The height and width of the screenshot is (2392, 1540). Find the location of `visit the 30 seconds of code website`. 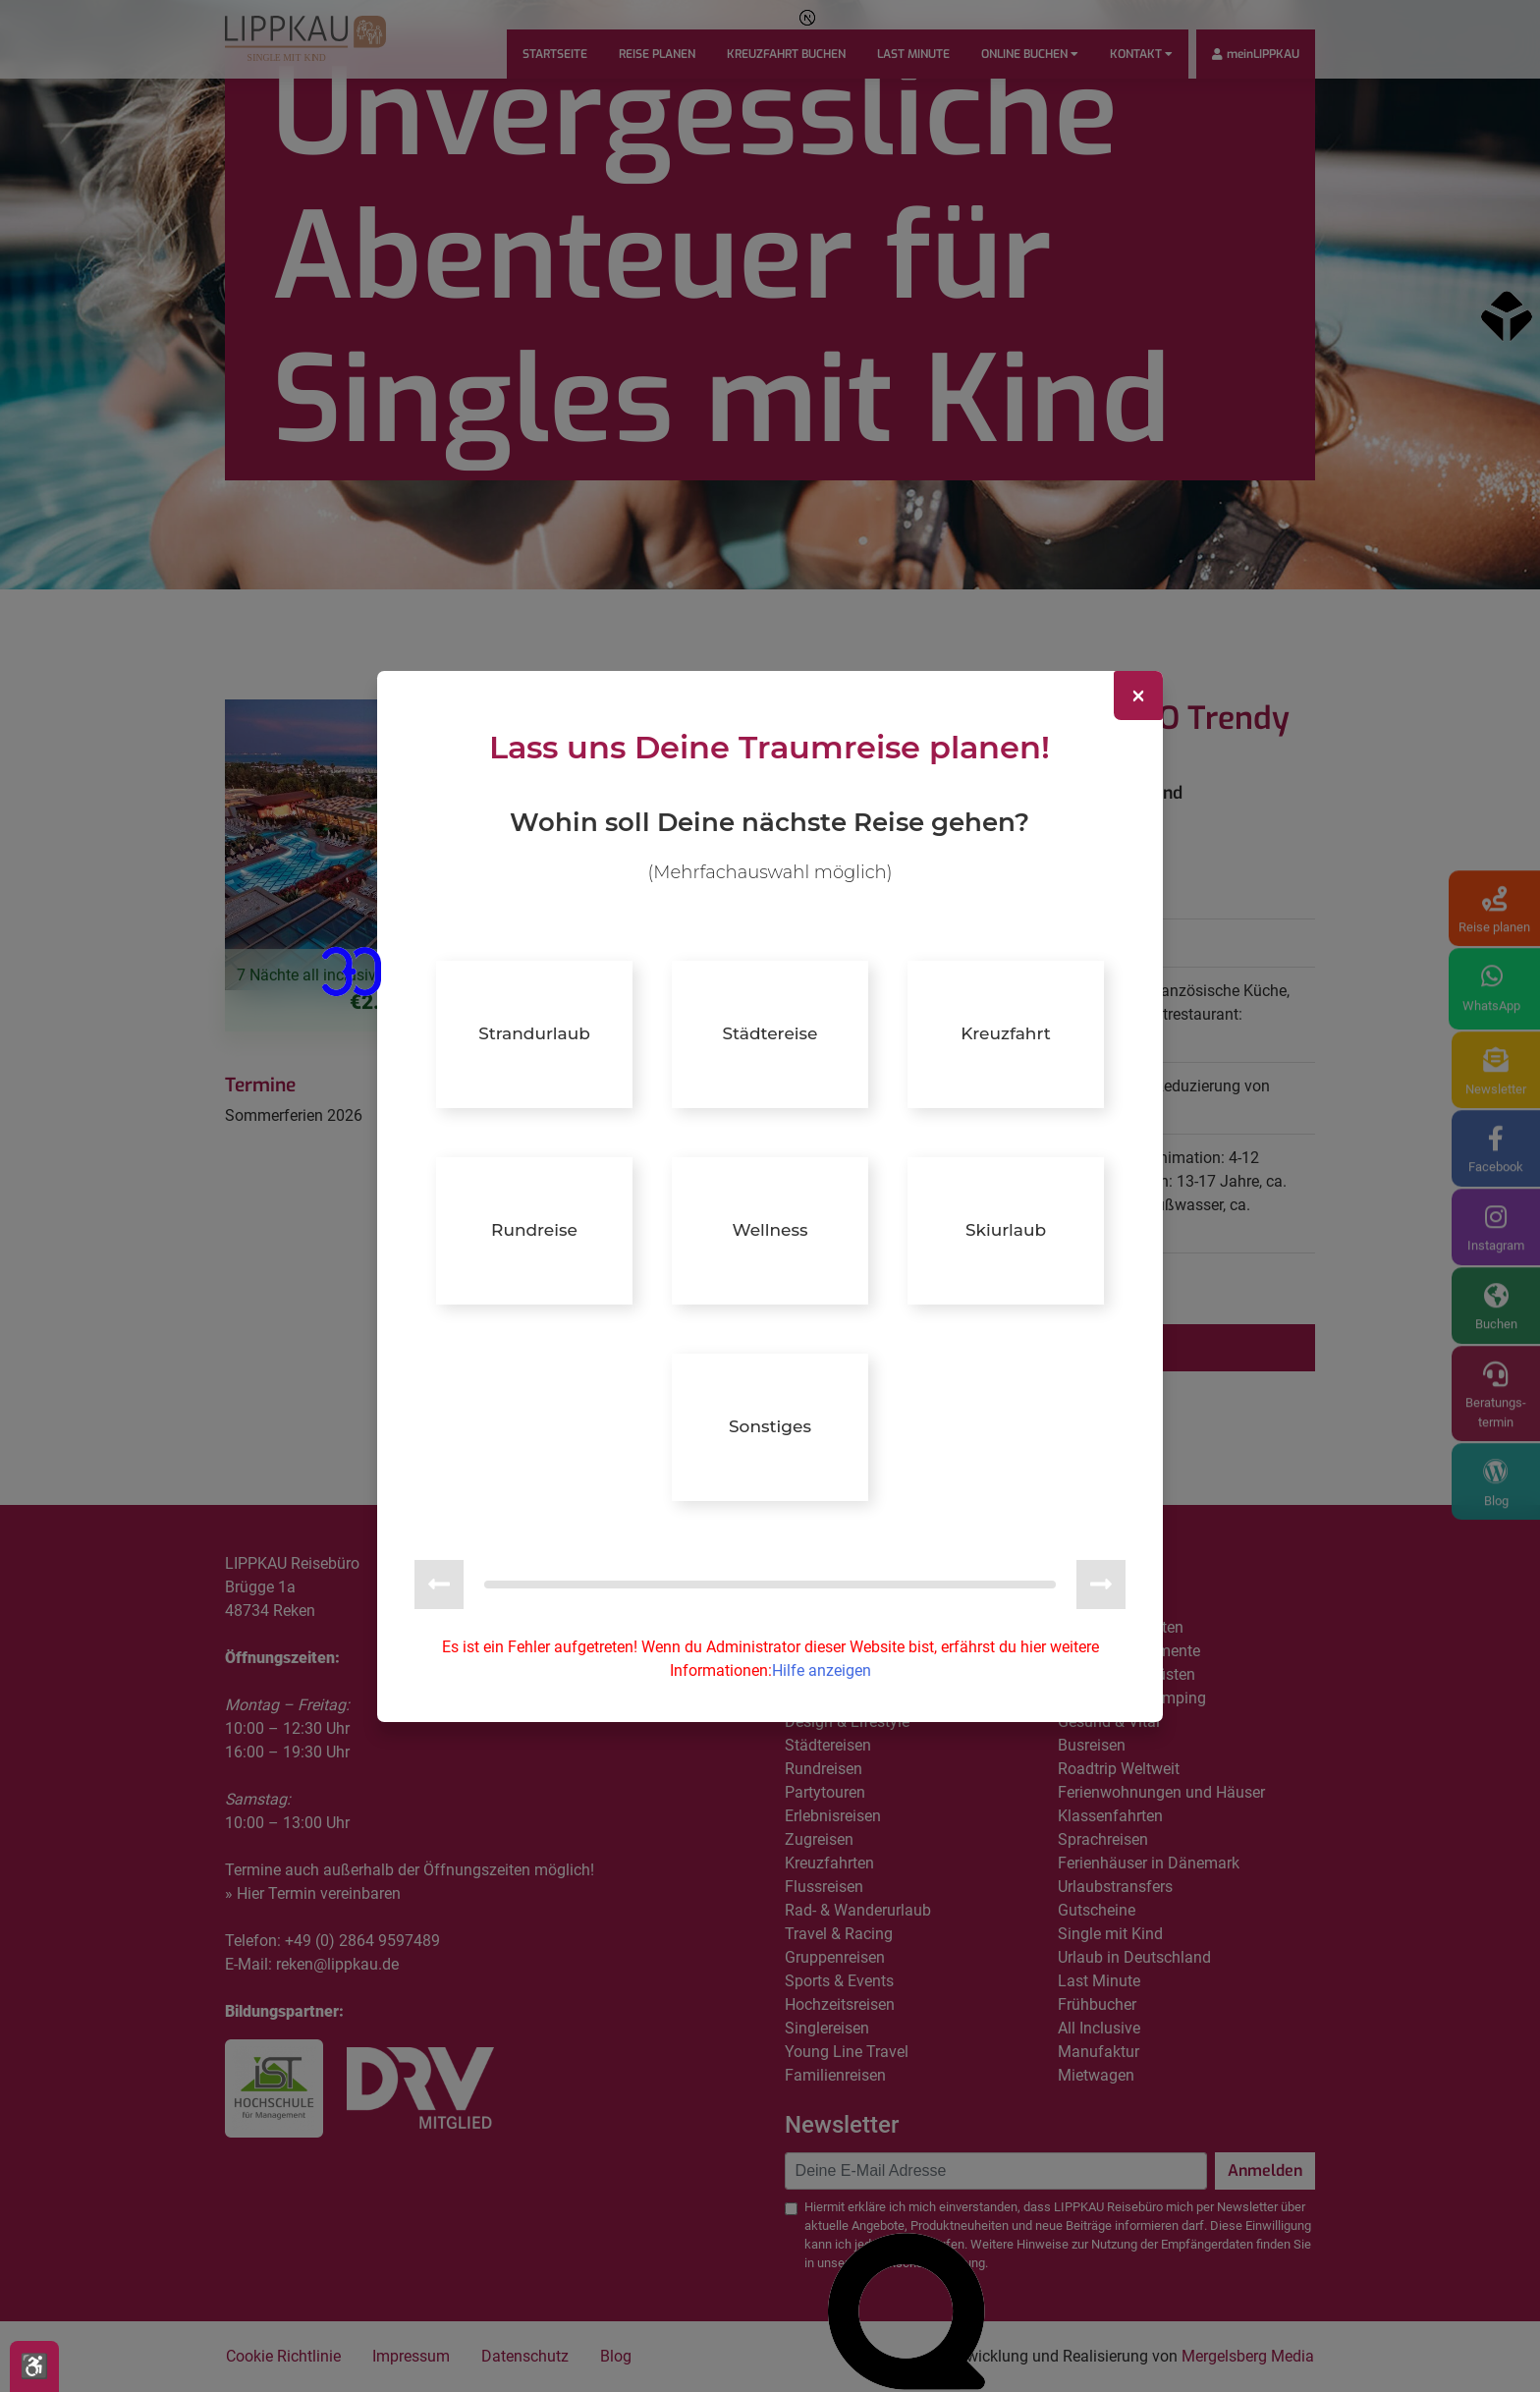

visit the 30 seconds of code website is located at coordinates (352, 972).